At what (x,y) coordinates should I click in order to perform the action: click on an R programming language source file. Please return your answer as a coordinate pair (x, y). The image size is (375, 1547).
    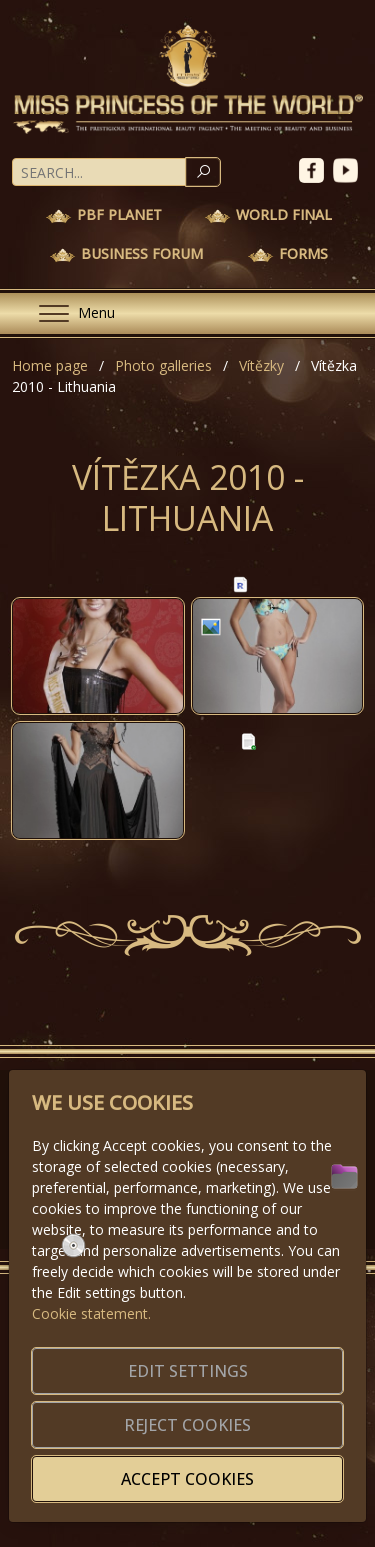
    Looking at the image, I should click on (240, 584).